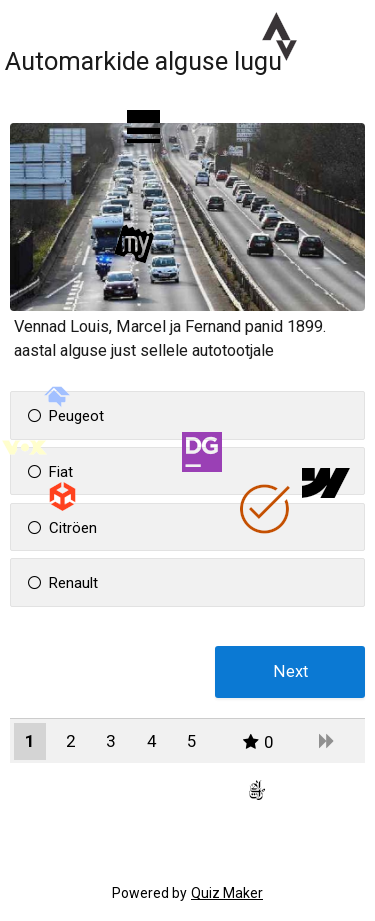 This screenshot has width=375, height=921. Describe the element at coordinates (143, 126) in the screenshot. I see `platform.sh logo` at that location.